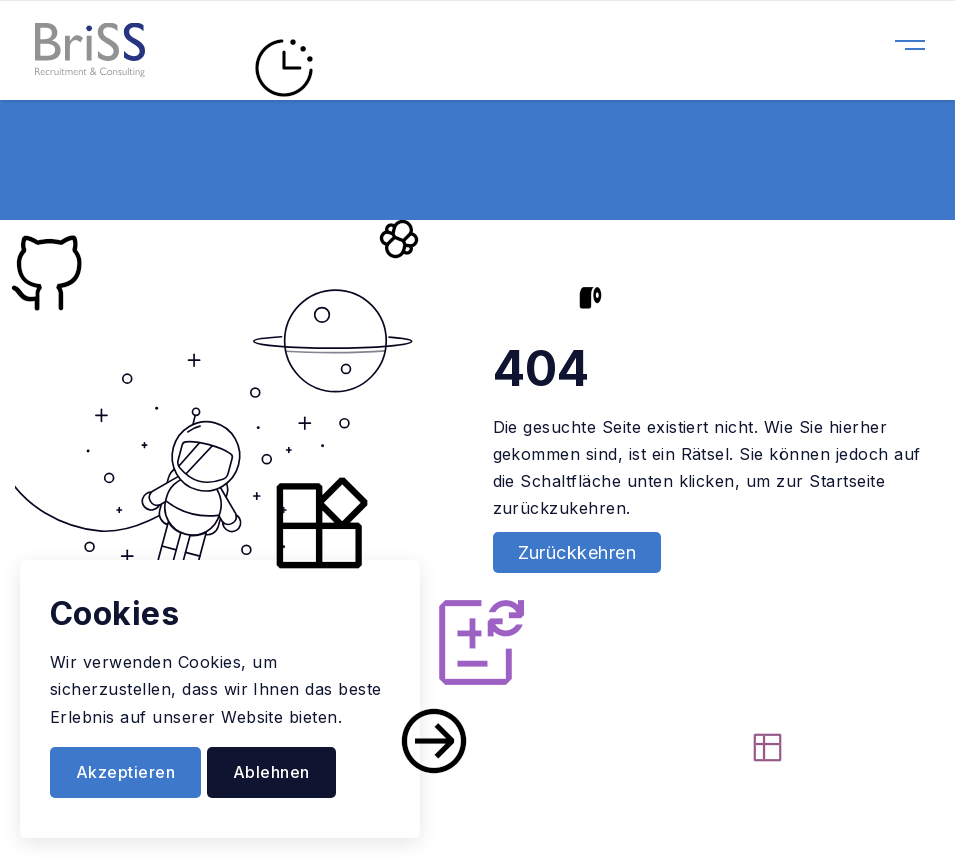  Describe the element at coordinates (434, 741) in the screenshot. I see `proceed to the next step` at that location.